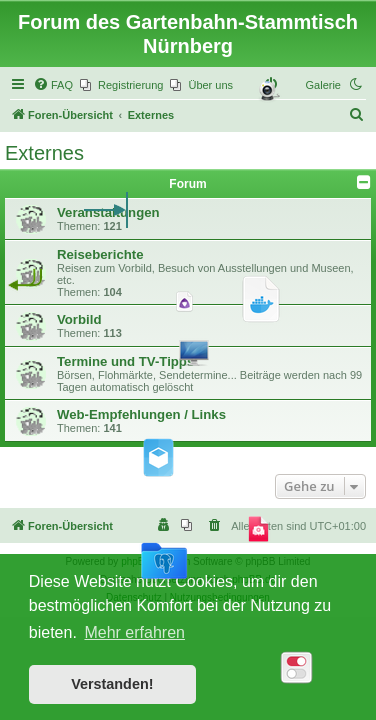 The image size is (376, 720). I want to click on open system settings or preferences, so click(296, 667).